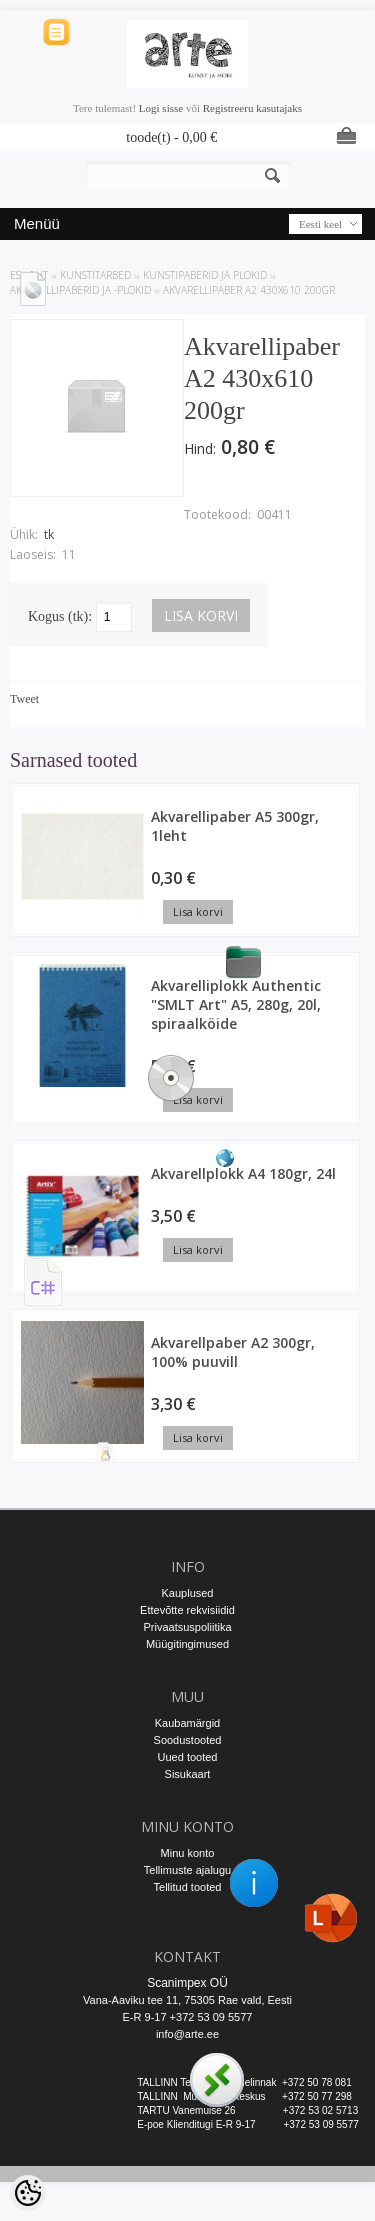 This screenshot has width=375, height=2221. Describe the element at coordinates (43, 1282) in the screenshot. I see `a C# source code file` at that location.